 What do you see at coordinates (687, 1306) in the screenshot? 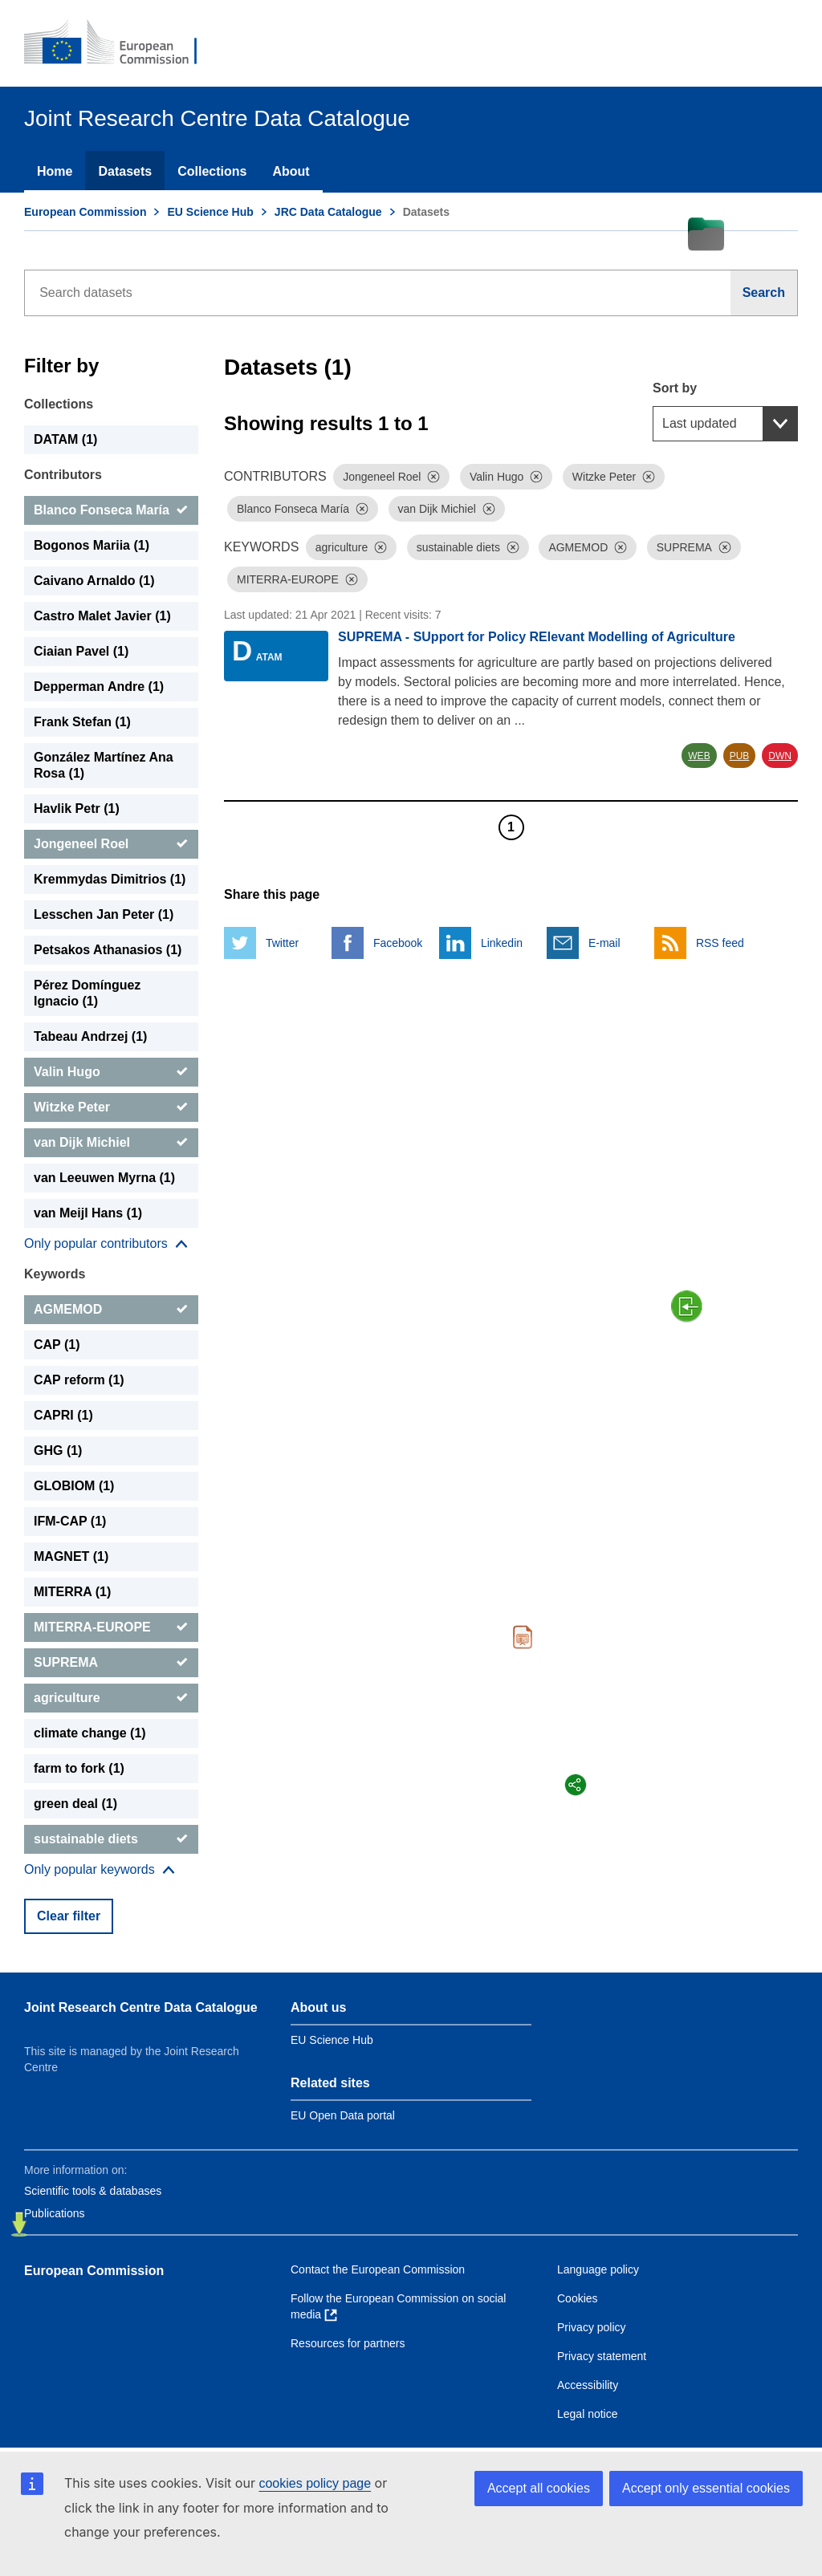
I see `log out of the current session` at bounding box center [687, 1306].